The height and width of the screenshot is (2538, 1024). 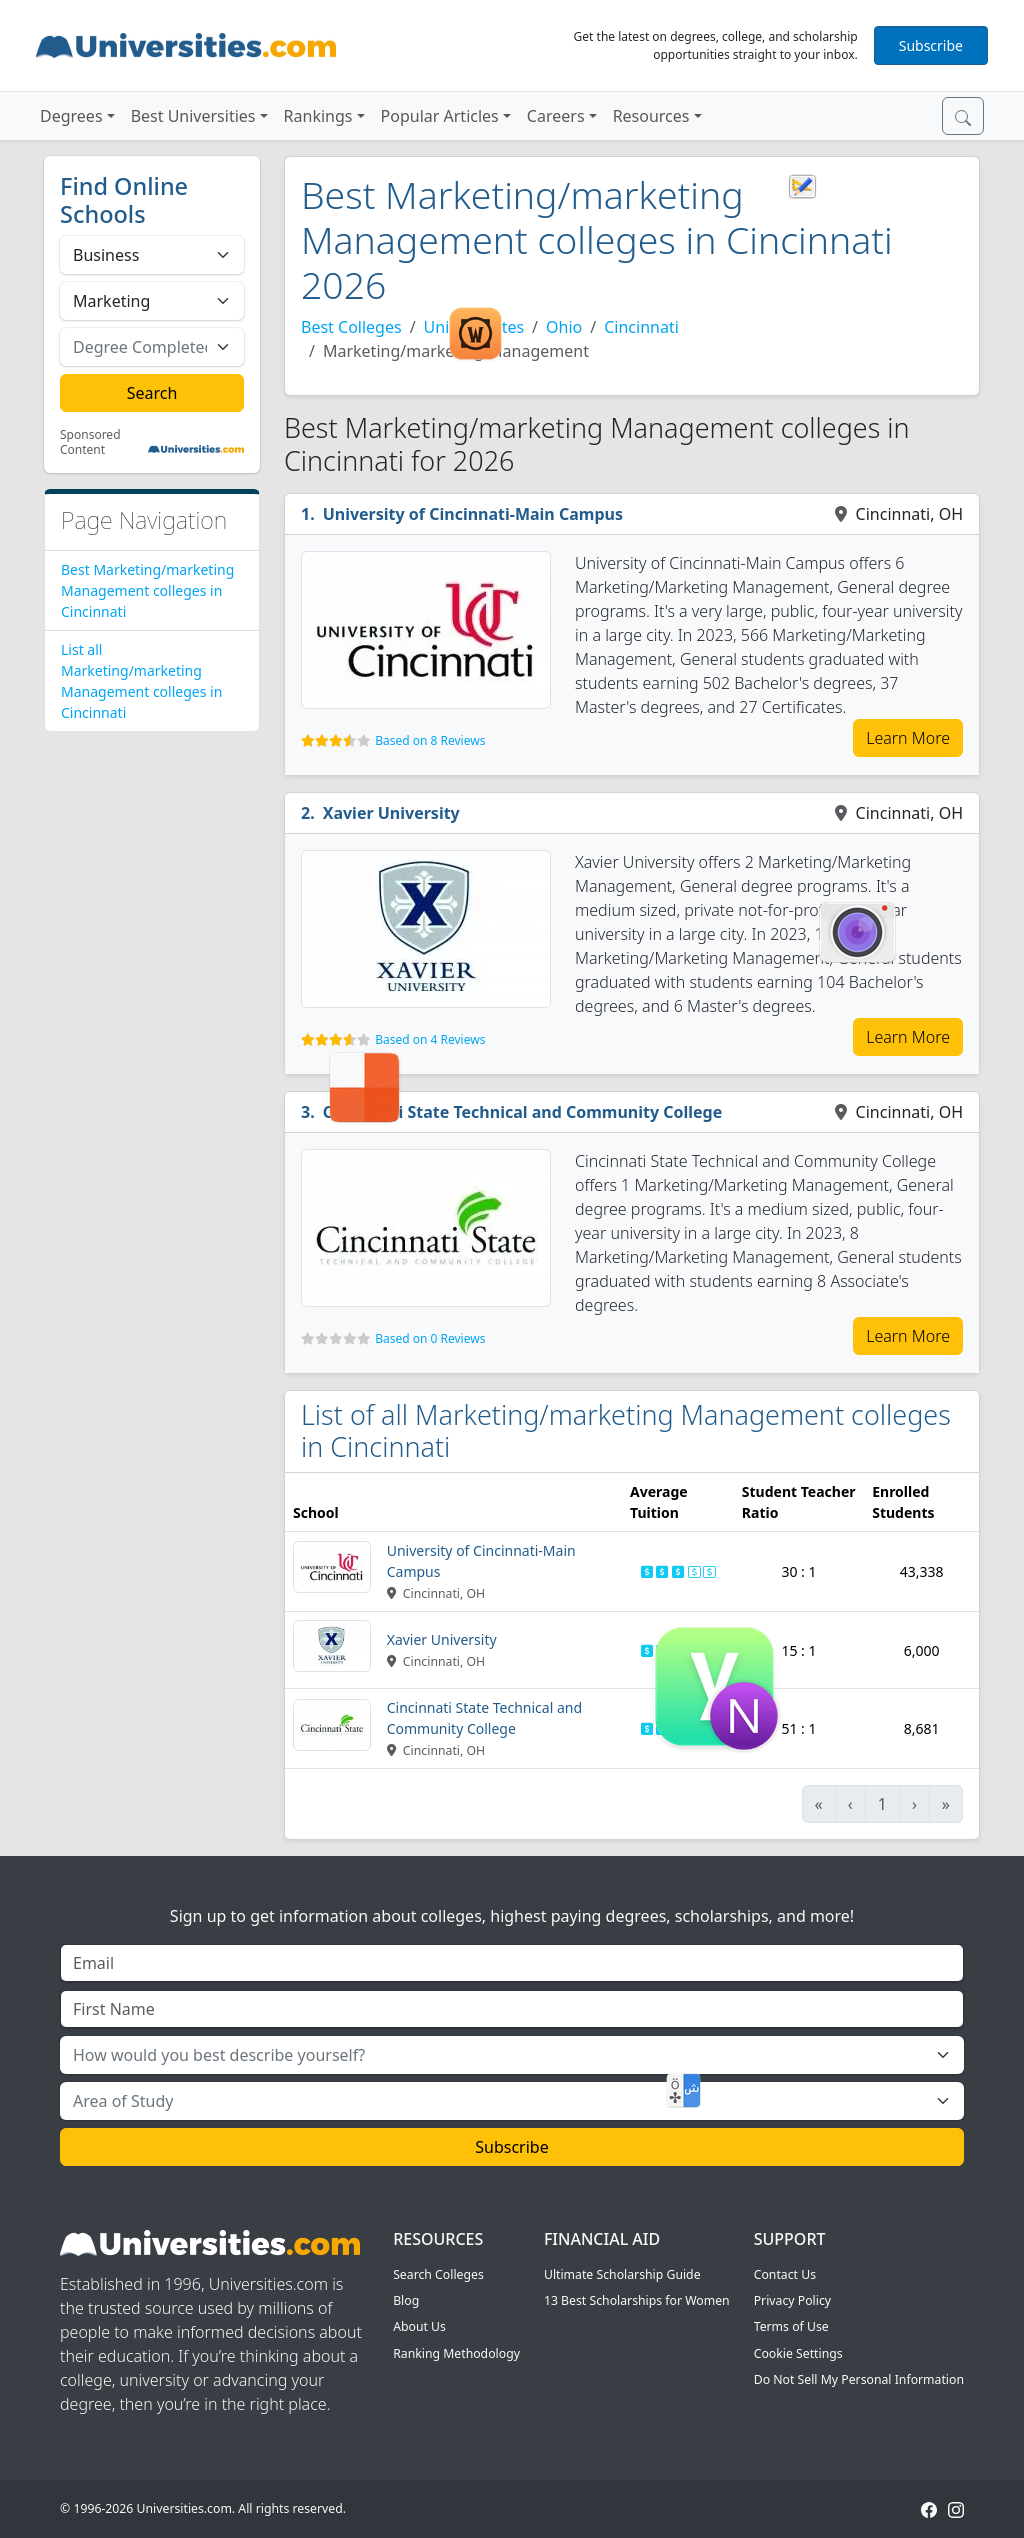 What do you see at coordinates (683, 2090) in the screenshot?
I see `open the gnome characters app` at bounding box center [683, 2090].